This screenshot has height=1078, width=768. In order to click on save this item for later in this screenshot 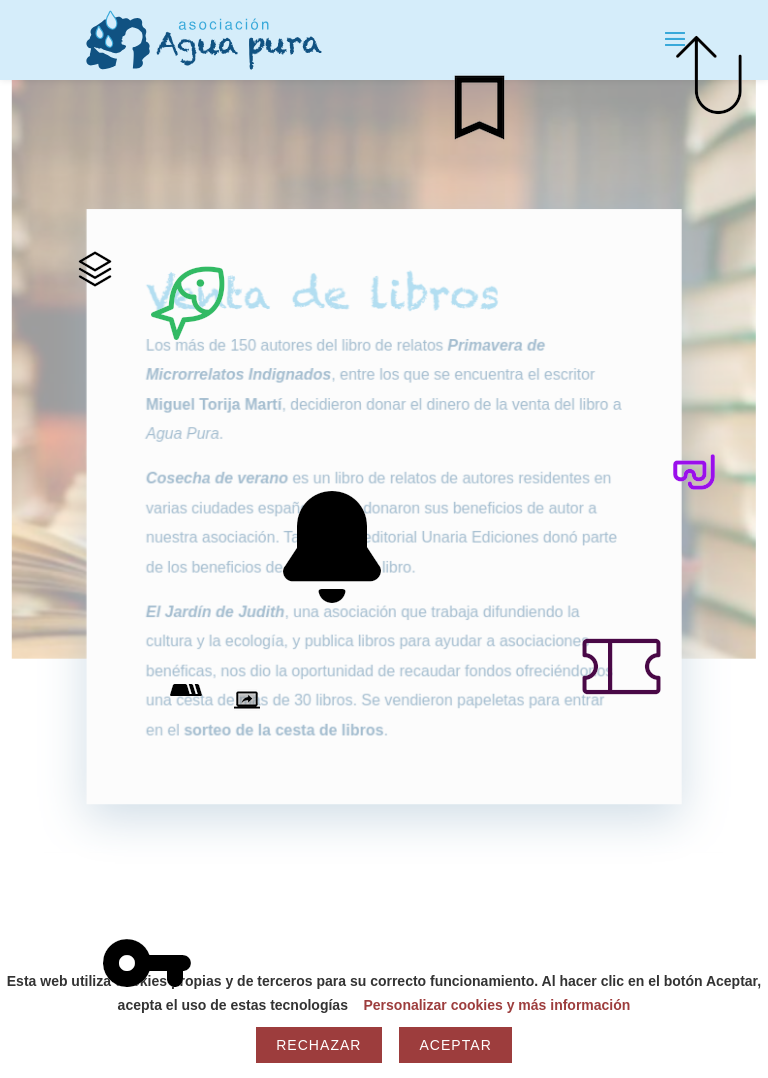, I will do `click(479, 107)`.